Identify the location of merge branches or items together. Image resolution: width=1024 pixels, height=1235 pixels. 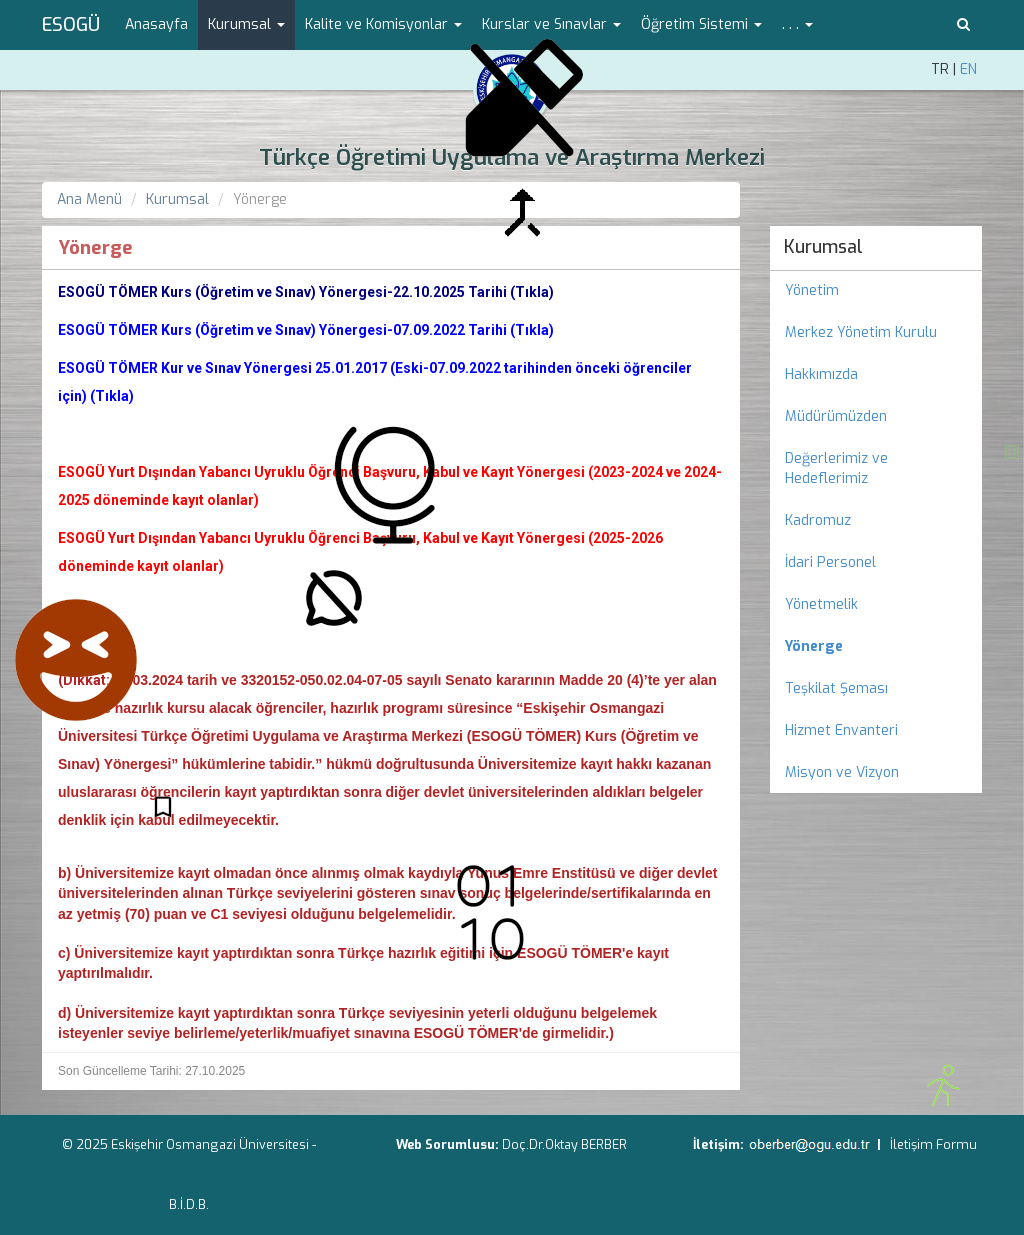
(522, 212).